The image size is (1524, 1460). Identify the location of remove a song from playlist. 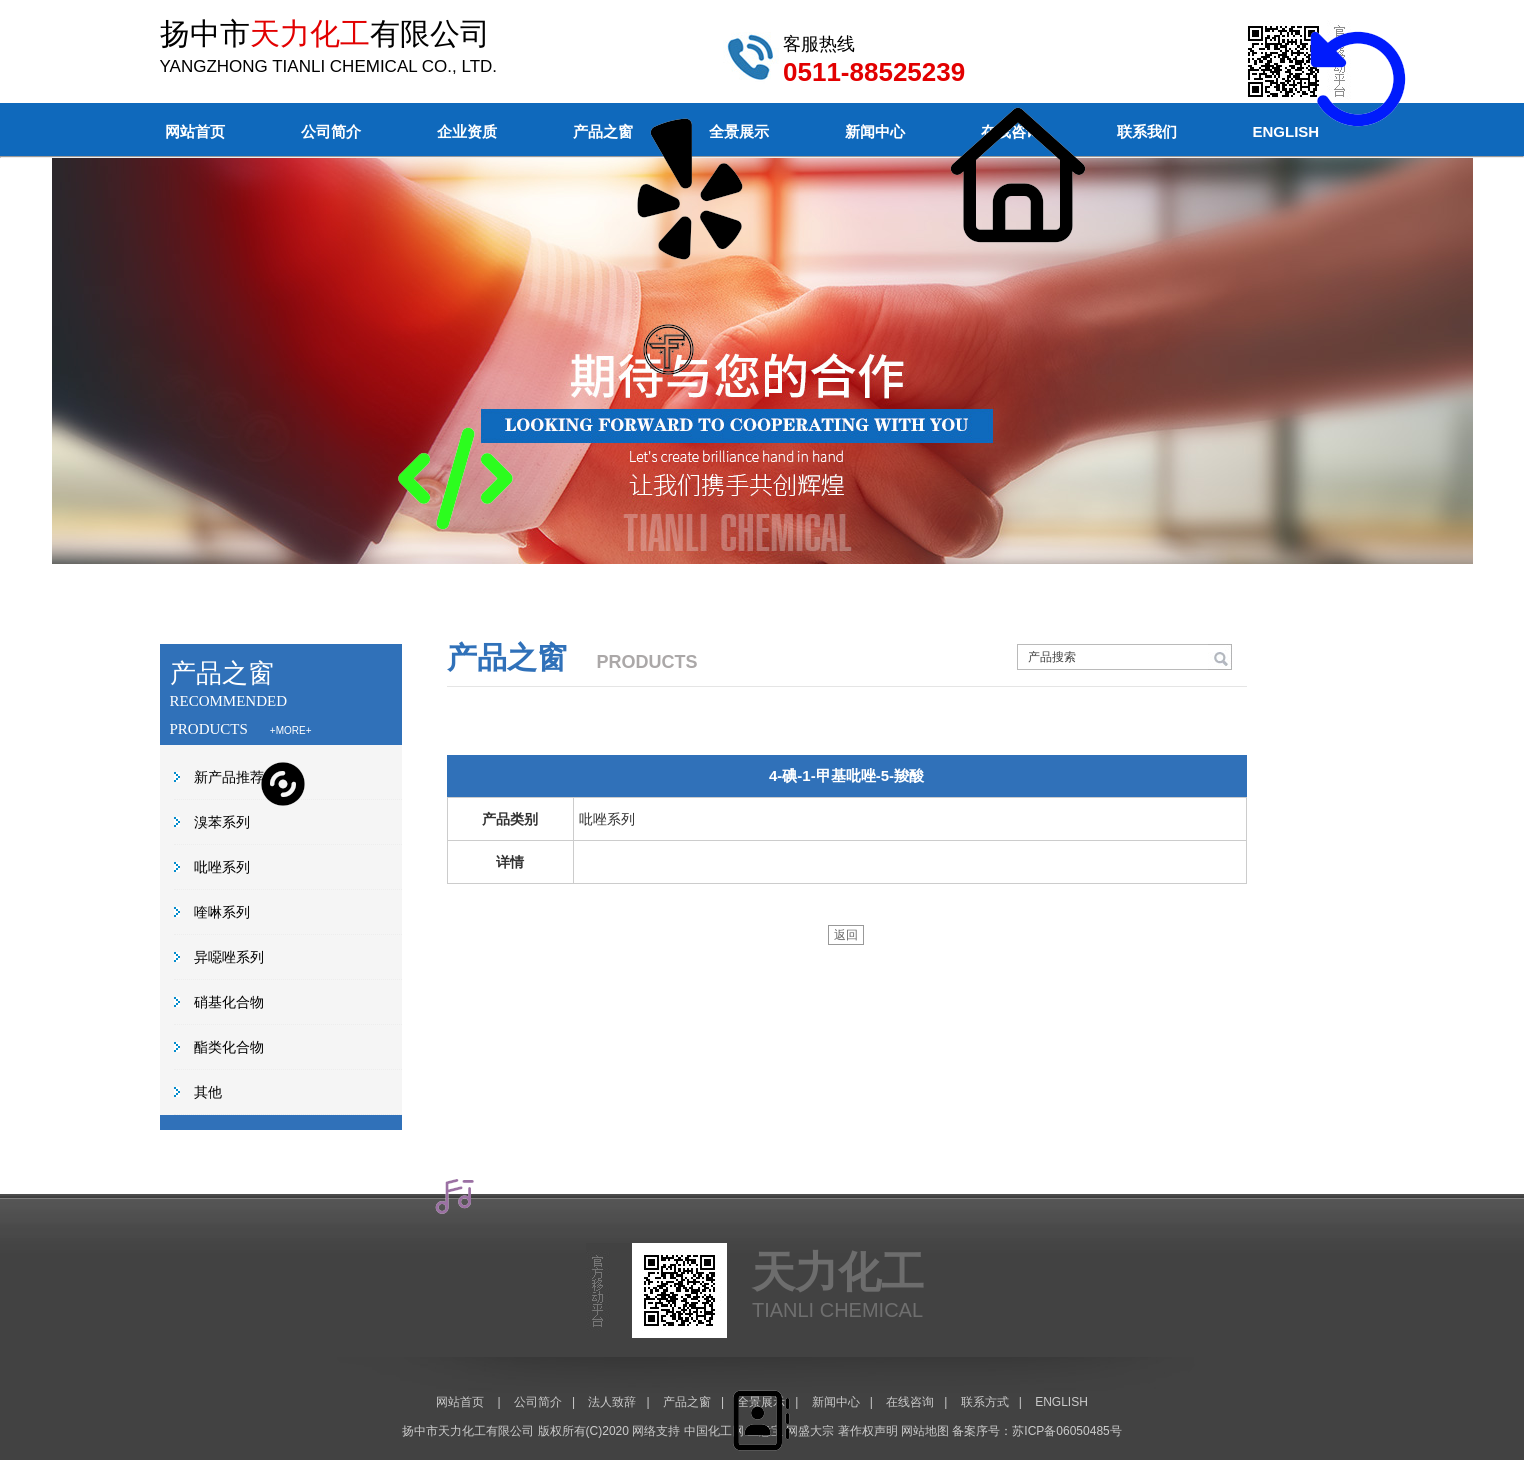
(455, 1195).